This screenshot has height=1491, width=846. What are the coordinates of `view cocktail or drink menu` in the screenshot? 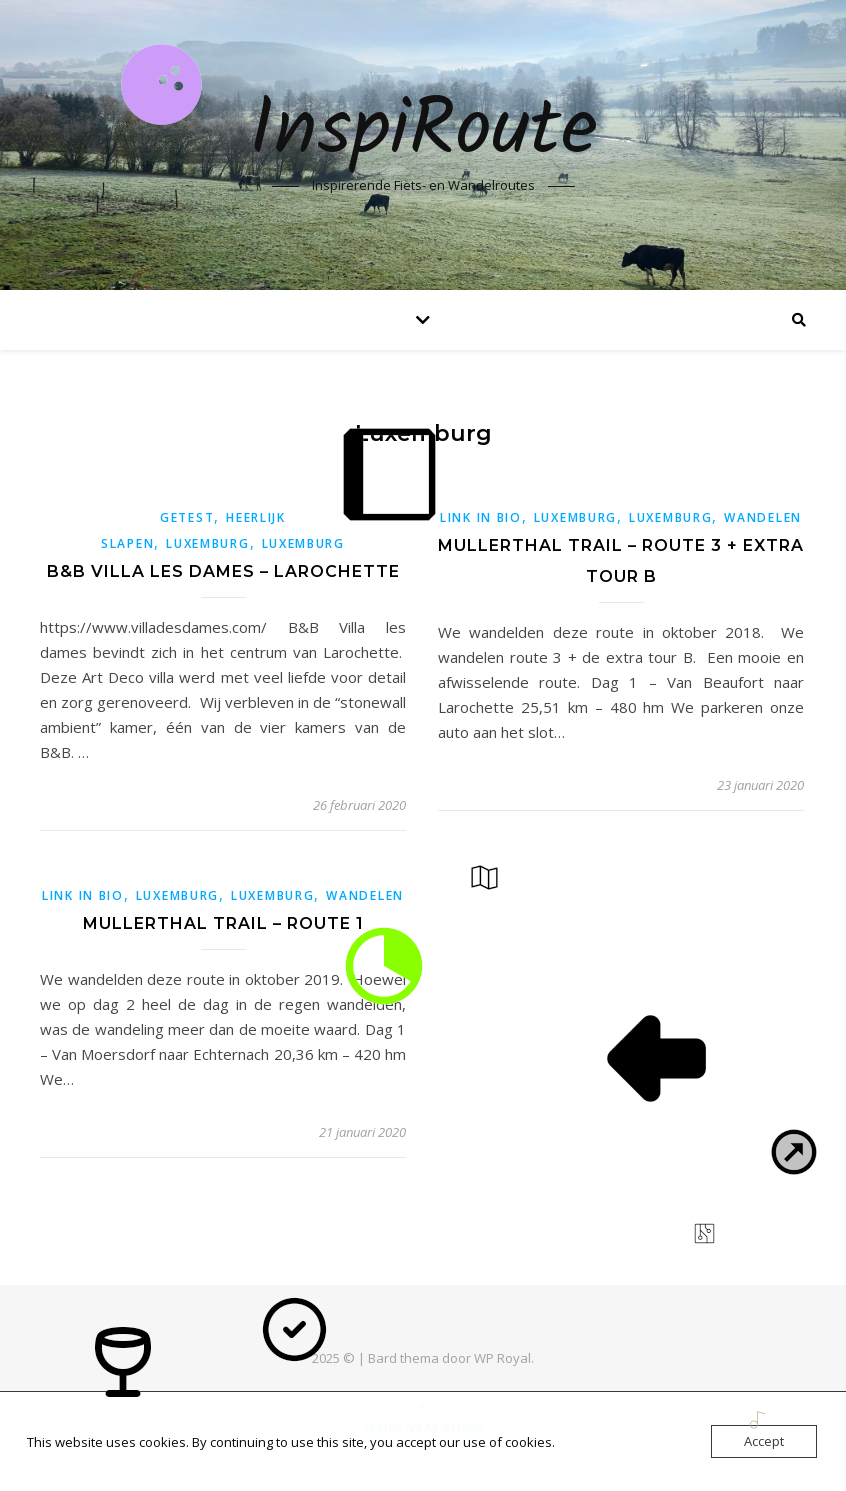 It's located at (123, 1362).